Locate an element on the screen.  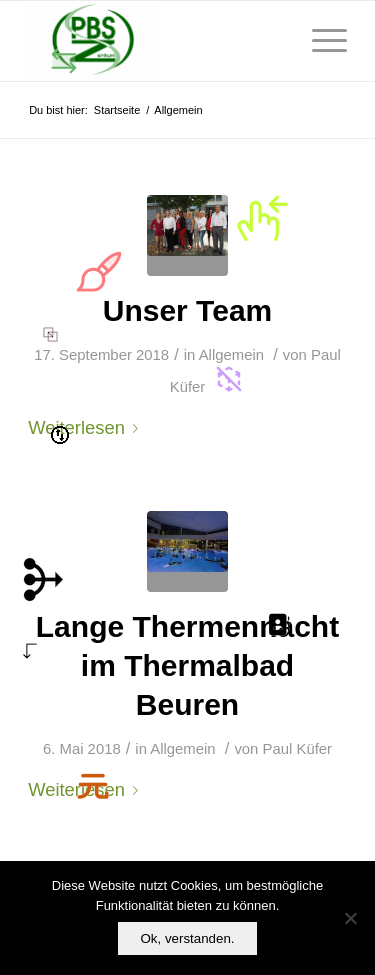
indicates chinese yuan currency is located at coordinates (93, 787).